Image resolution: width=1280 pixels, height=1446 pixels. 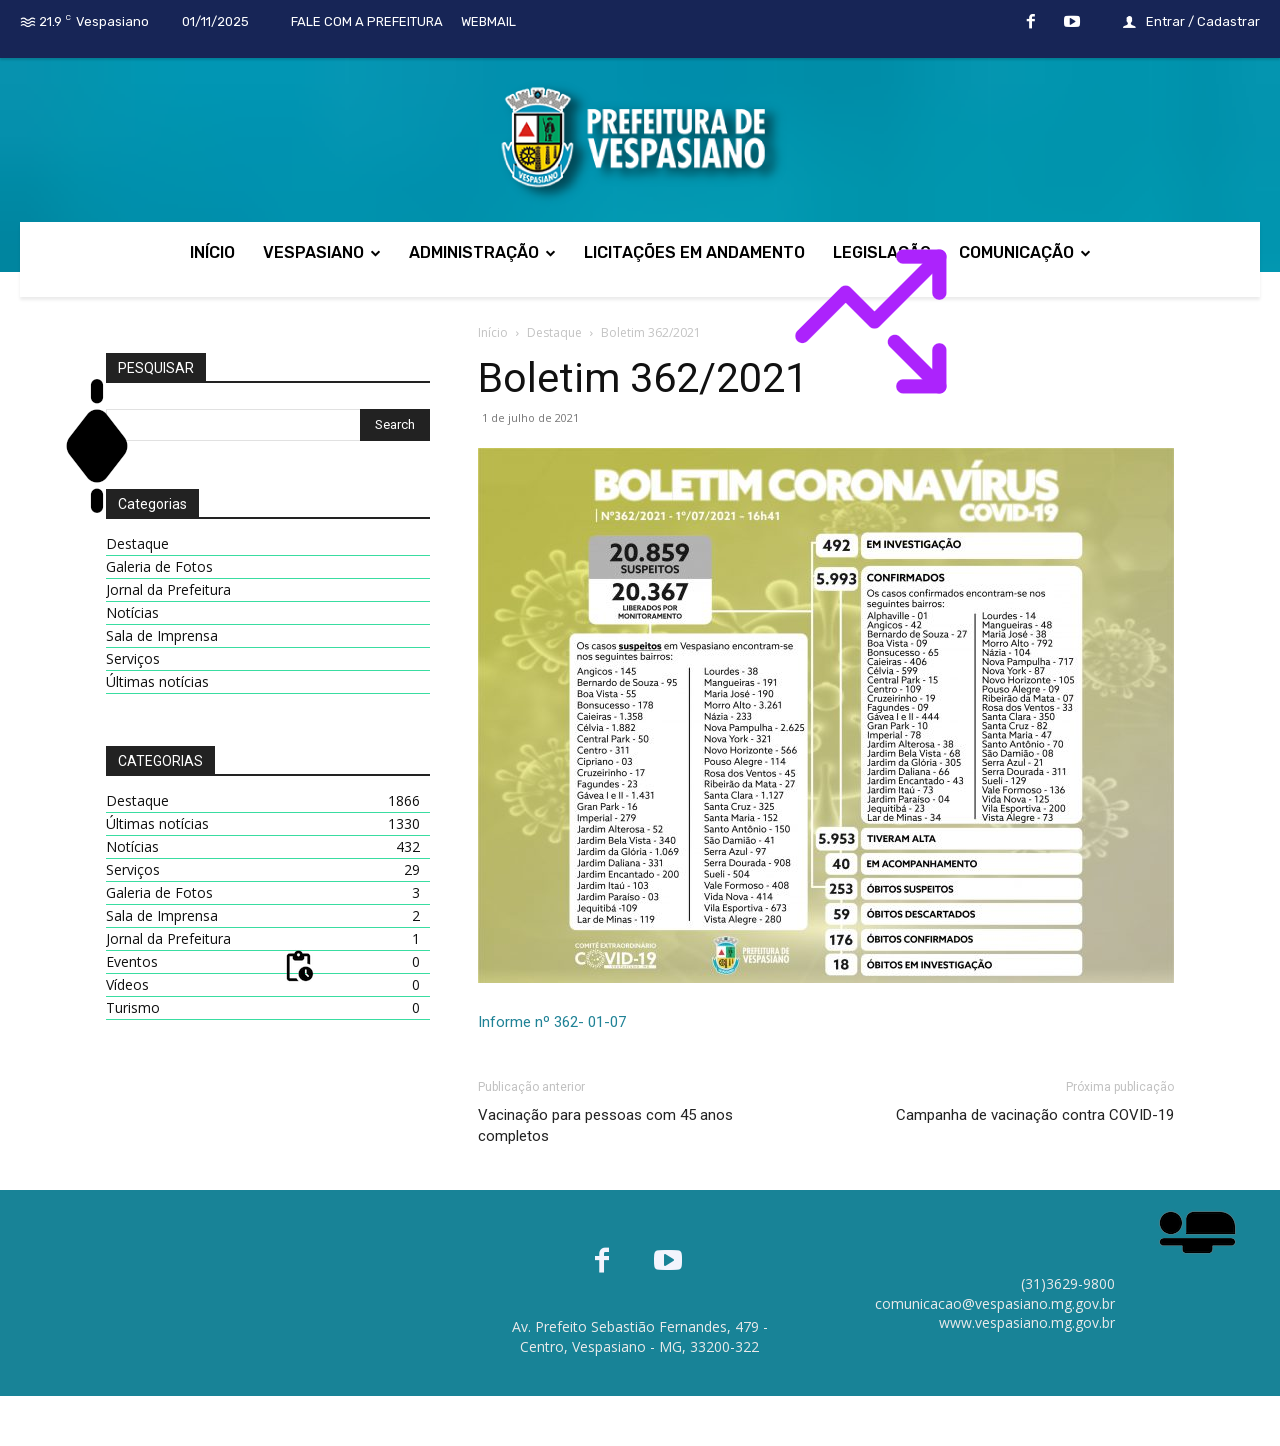 I want to click on align keyframe to vertical center, so click(x=97, y=446).